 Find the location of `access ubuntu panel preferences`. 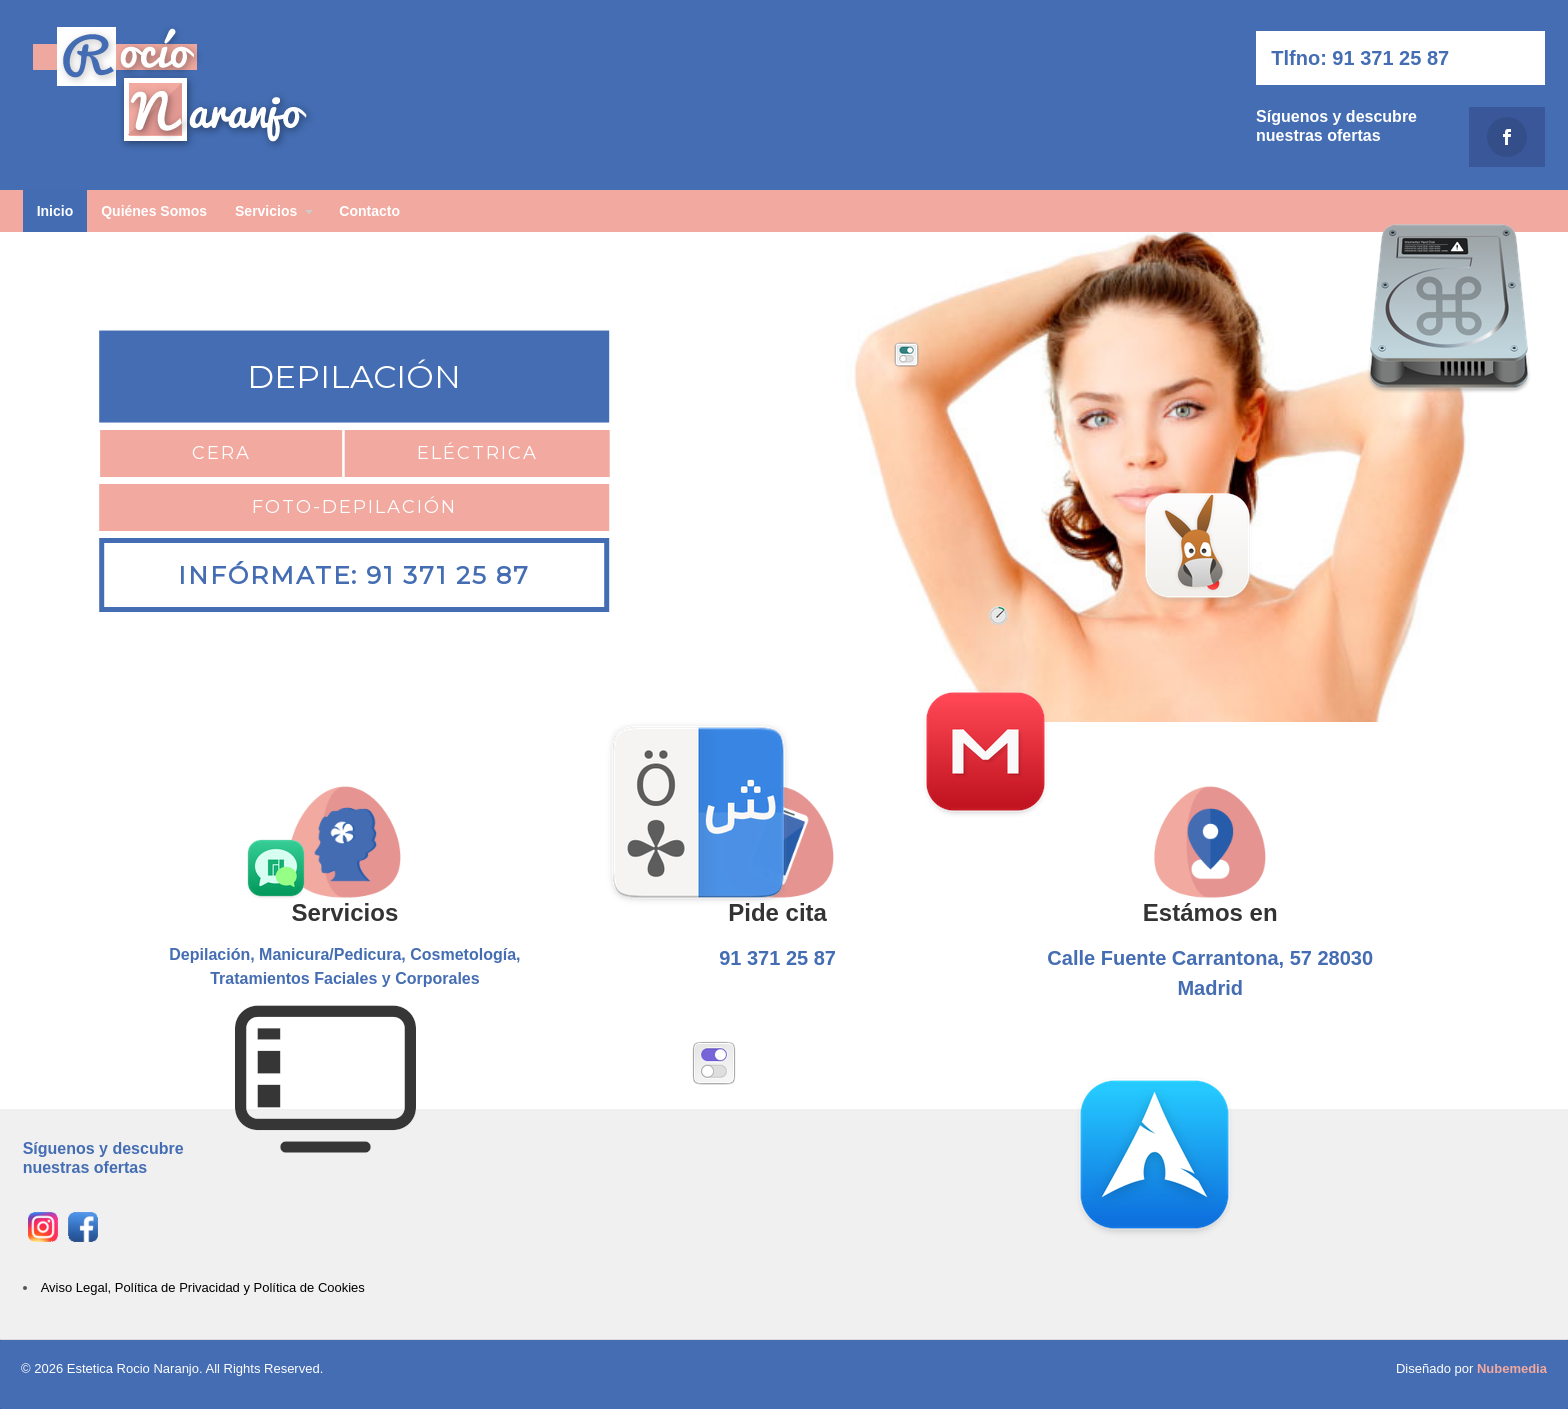

access ubuntu panel preferences is located at coordinates (325, 1073).